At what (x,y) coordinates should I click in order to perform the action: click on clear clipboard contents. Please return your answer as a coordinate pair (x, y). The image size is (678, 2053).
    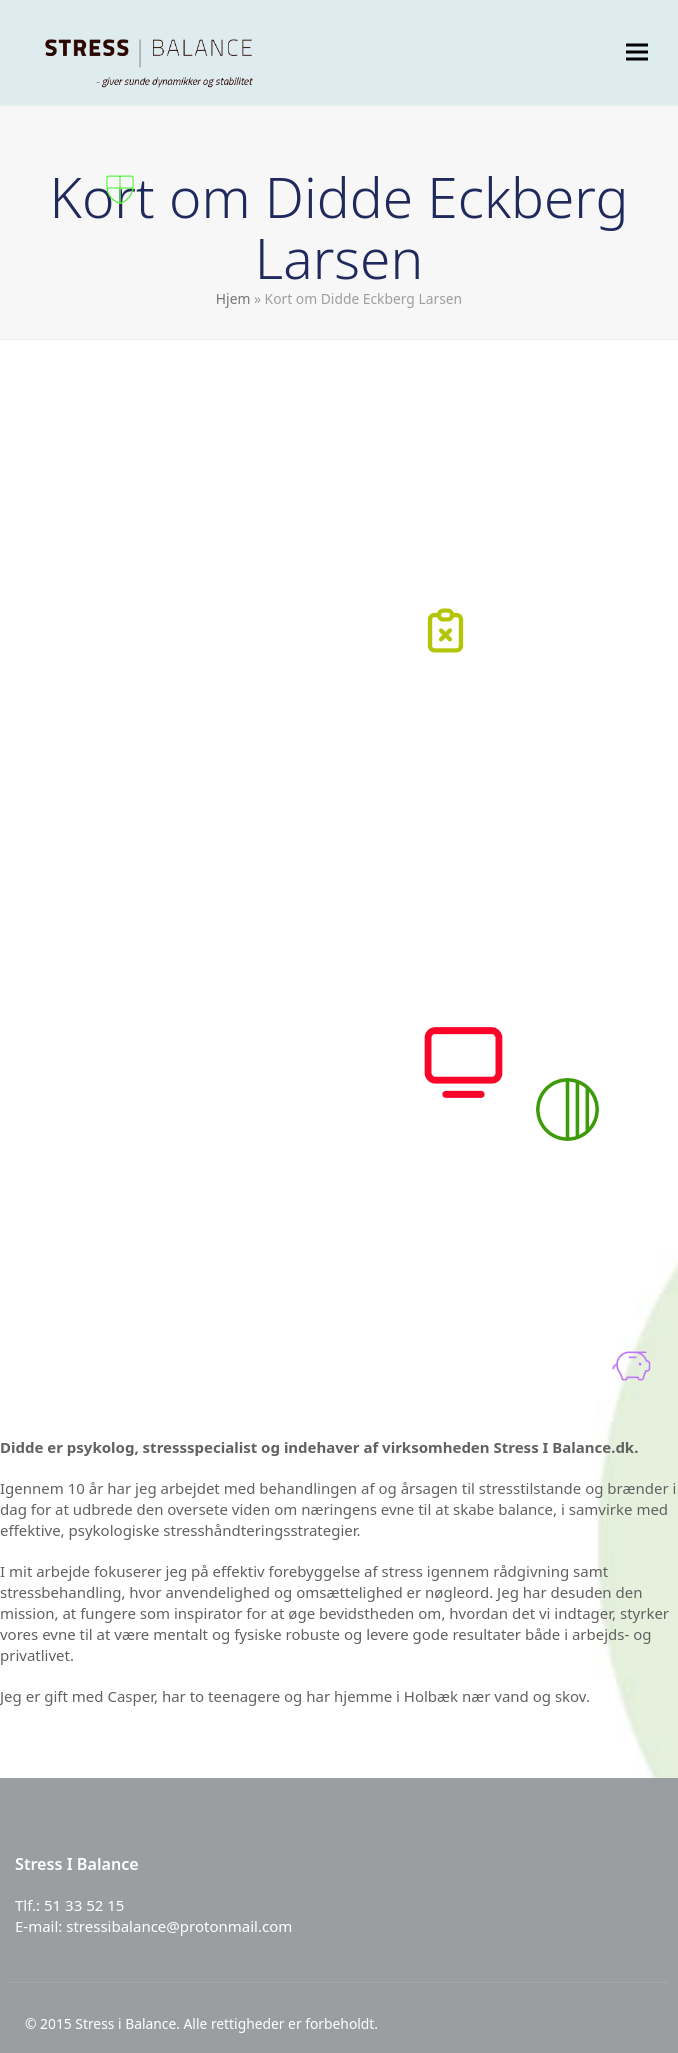
    Looking at the image, I should click on (445, 630).